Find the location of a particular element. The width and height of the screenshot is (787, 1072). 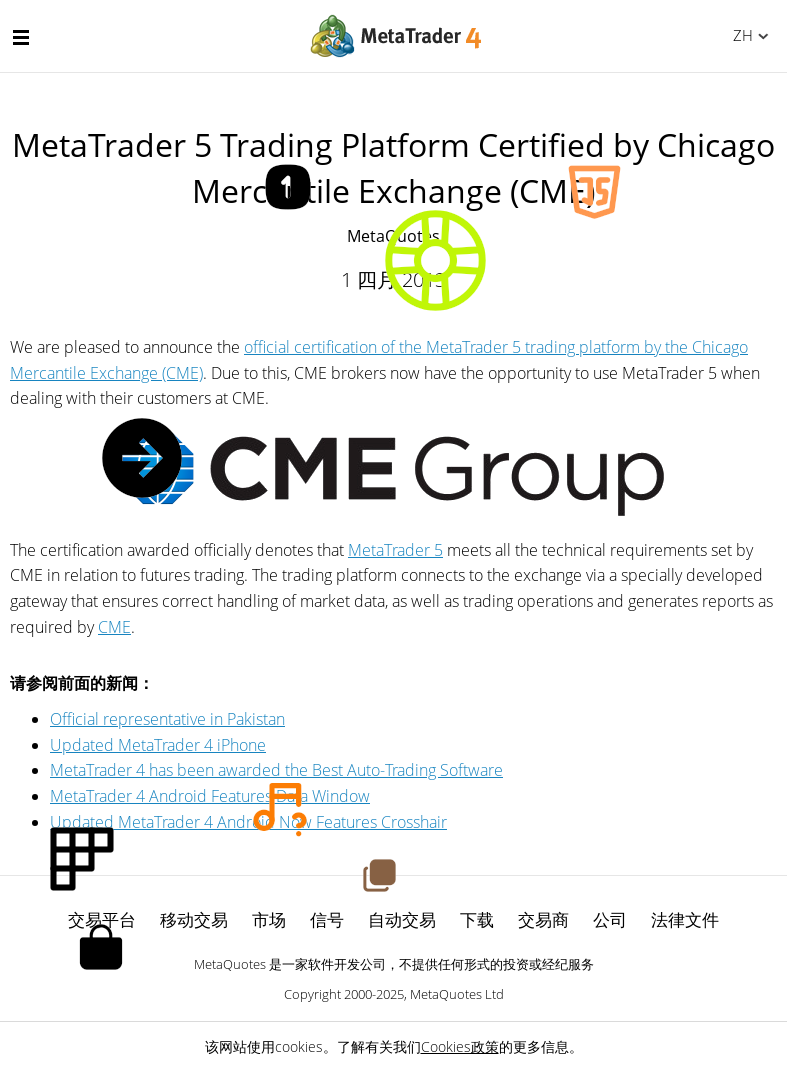

indicates javascript code or file type is located at coordinates (594, 191).